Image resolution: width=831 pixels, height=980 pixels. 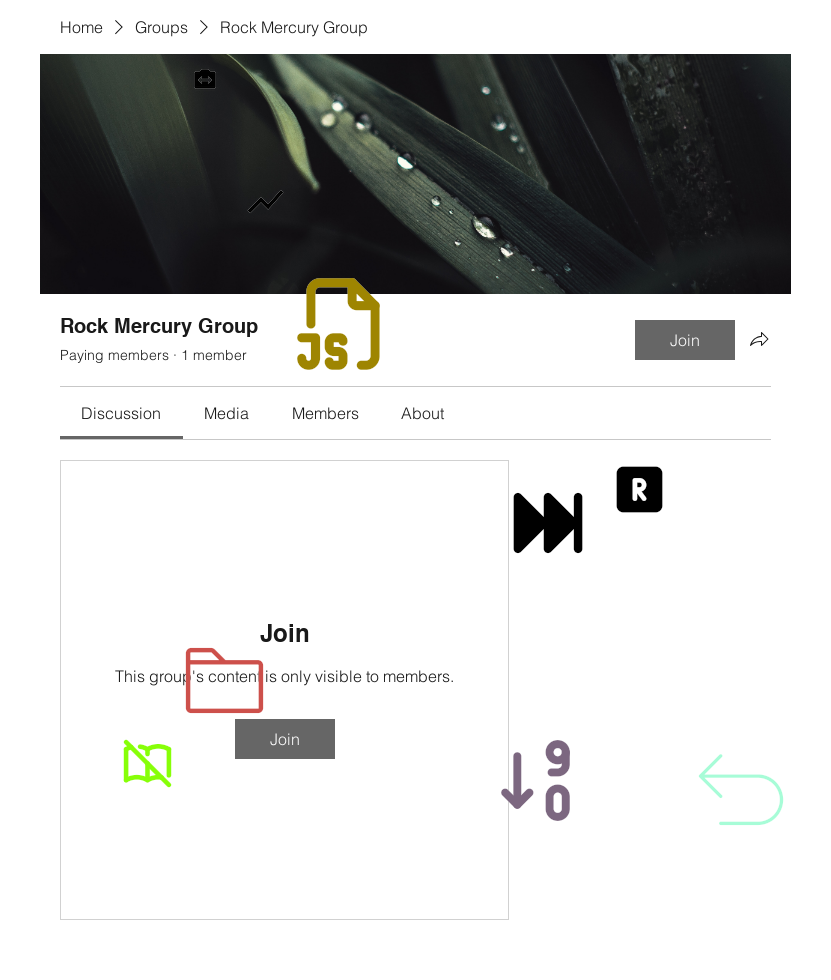 I want to click on switch between front and rear camera, so click(x=205, y=80).